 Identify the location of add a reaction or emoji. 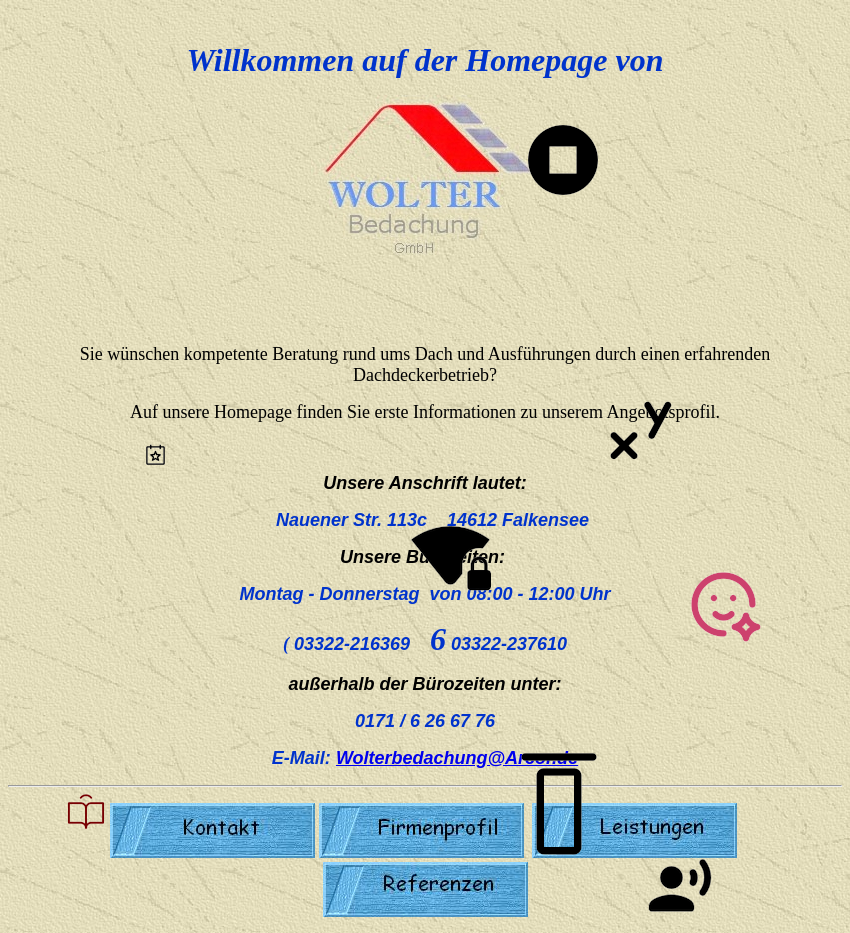
(723, 604).